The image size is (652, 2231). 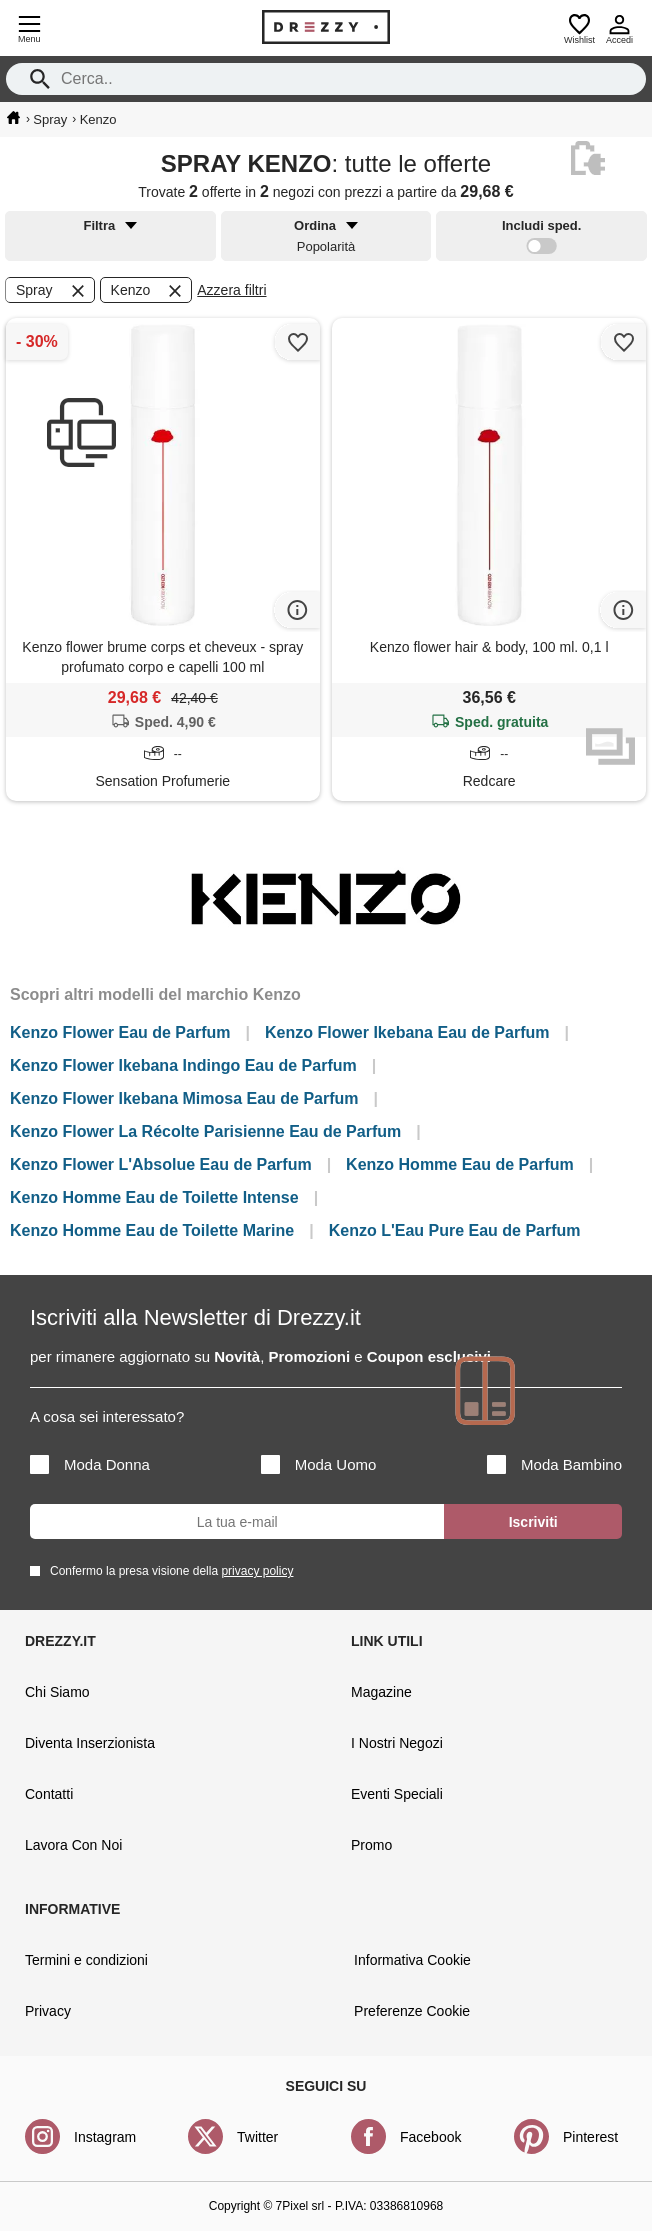 I want to click on open the packages app, so click(x=487, y=1388).